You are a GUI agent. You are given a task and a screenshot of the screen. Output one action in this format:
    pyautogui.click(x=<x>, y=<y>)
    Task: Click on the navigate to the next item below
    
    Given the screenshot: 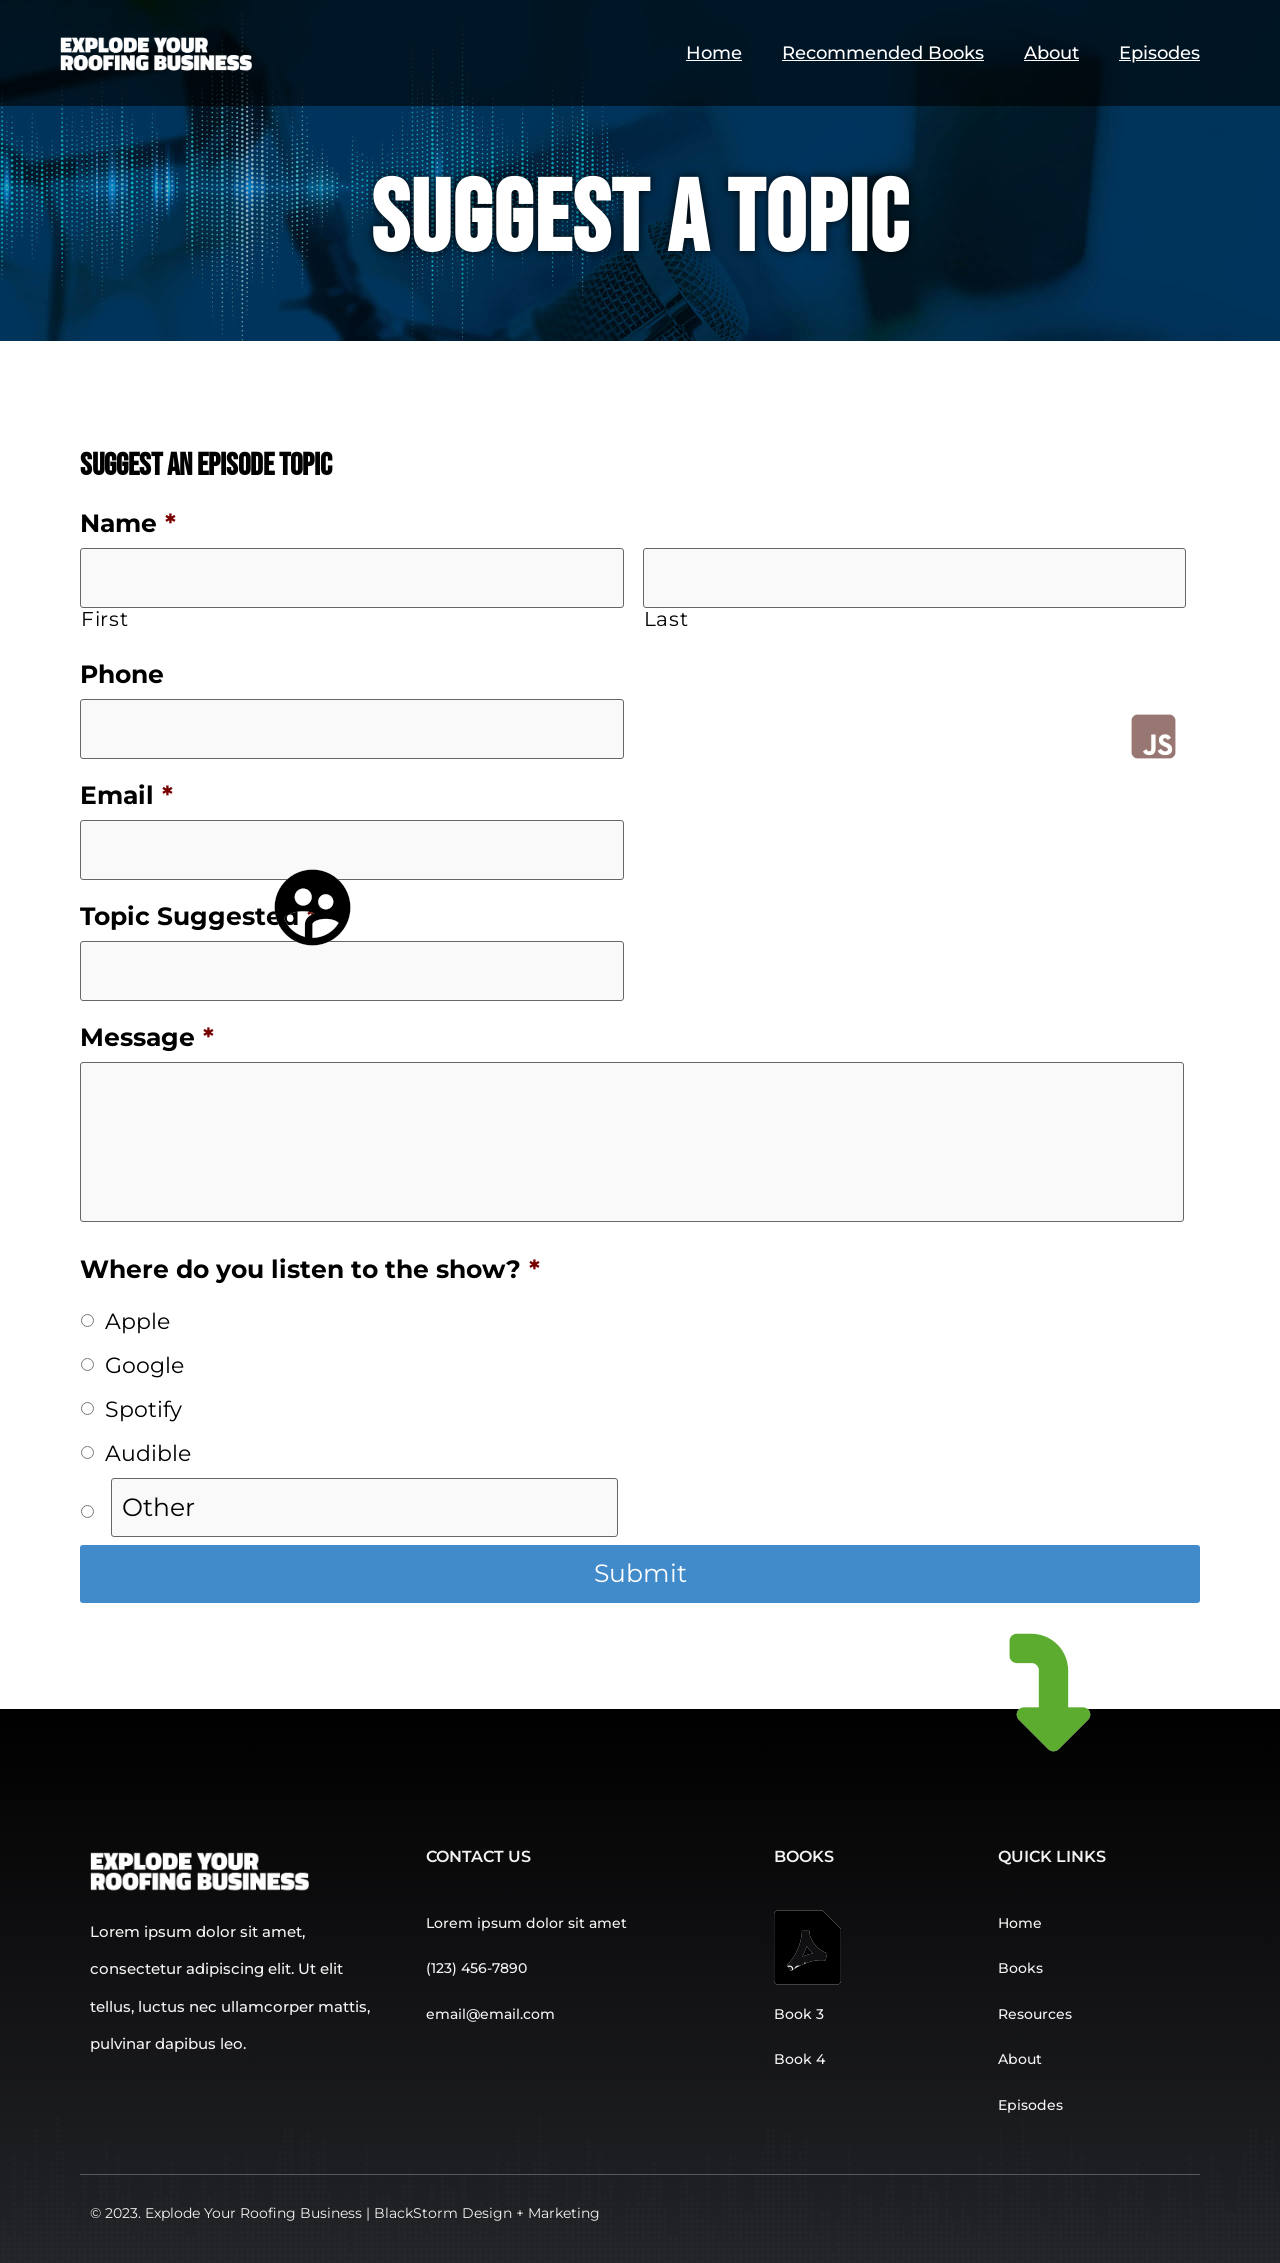 What is the action you would take?
    pyautogui.click(x=1053, y=1692)
    